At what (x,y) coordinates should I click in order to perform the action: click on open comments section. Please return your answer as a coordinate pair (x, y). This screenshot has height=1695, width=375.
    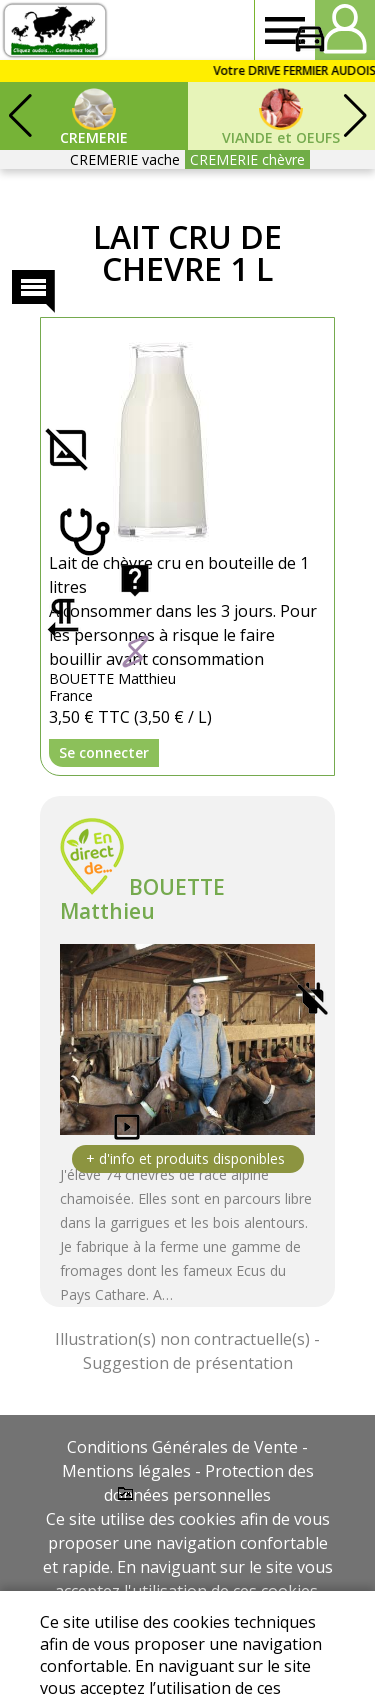
    Looking at the image, I should click on (33, 291).